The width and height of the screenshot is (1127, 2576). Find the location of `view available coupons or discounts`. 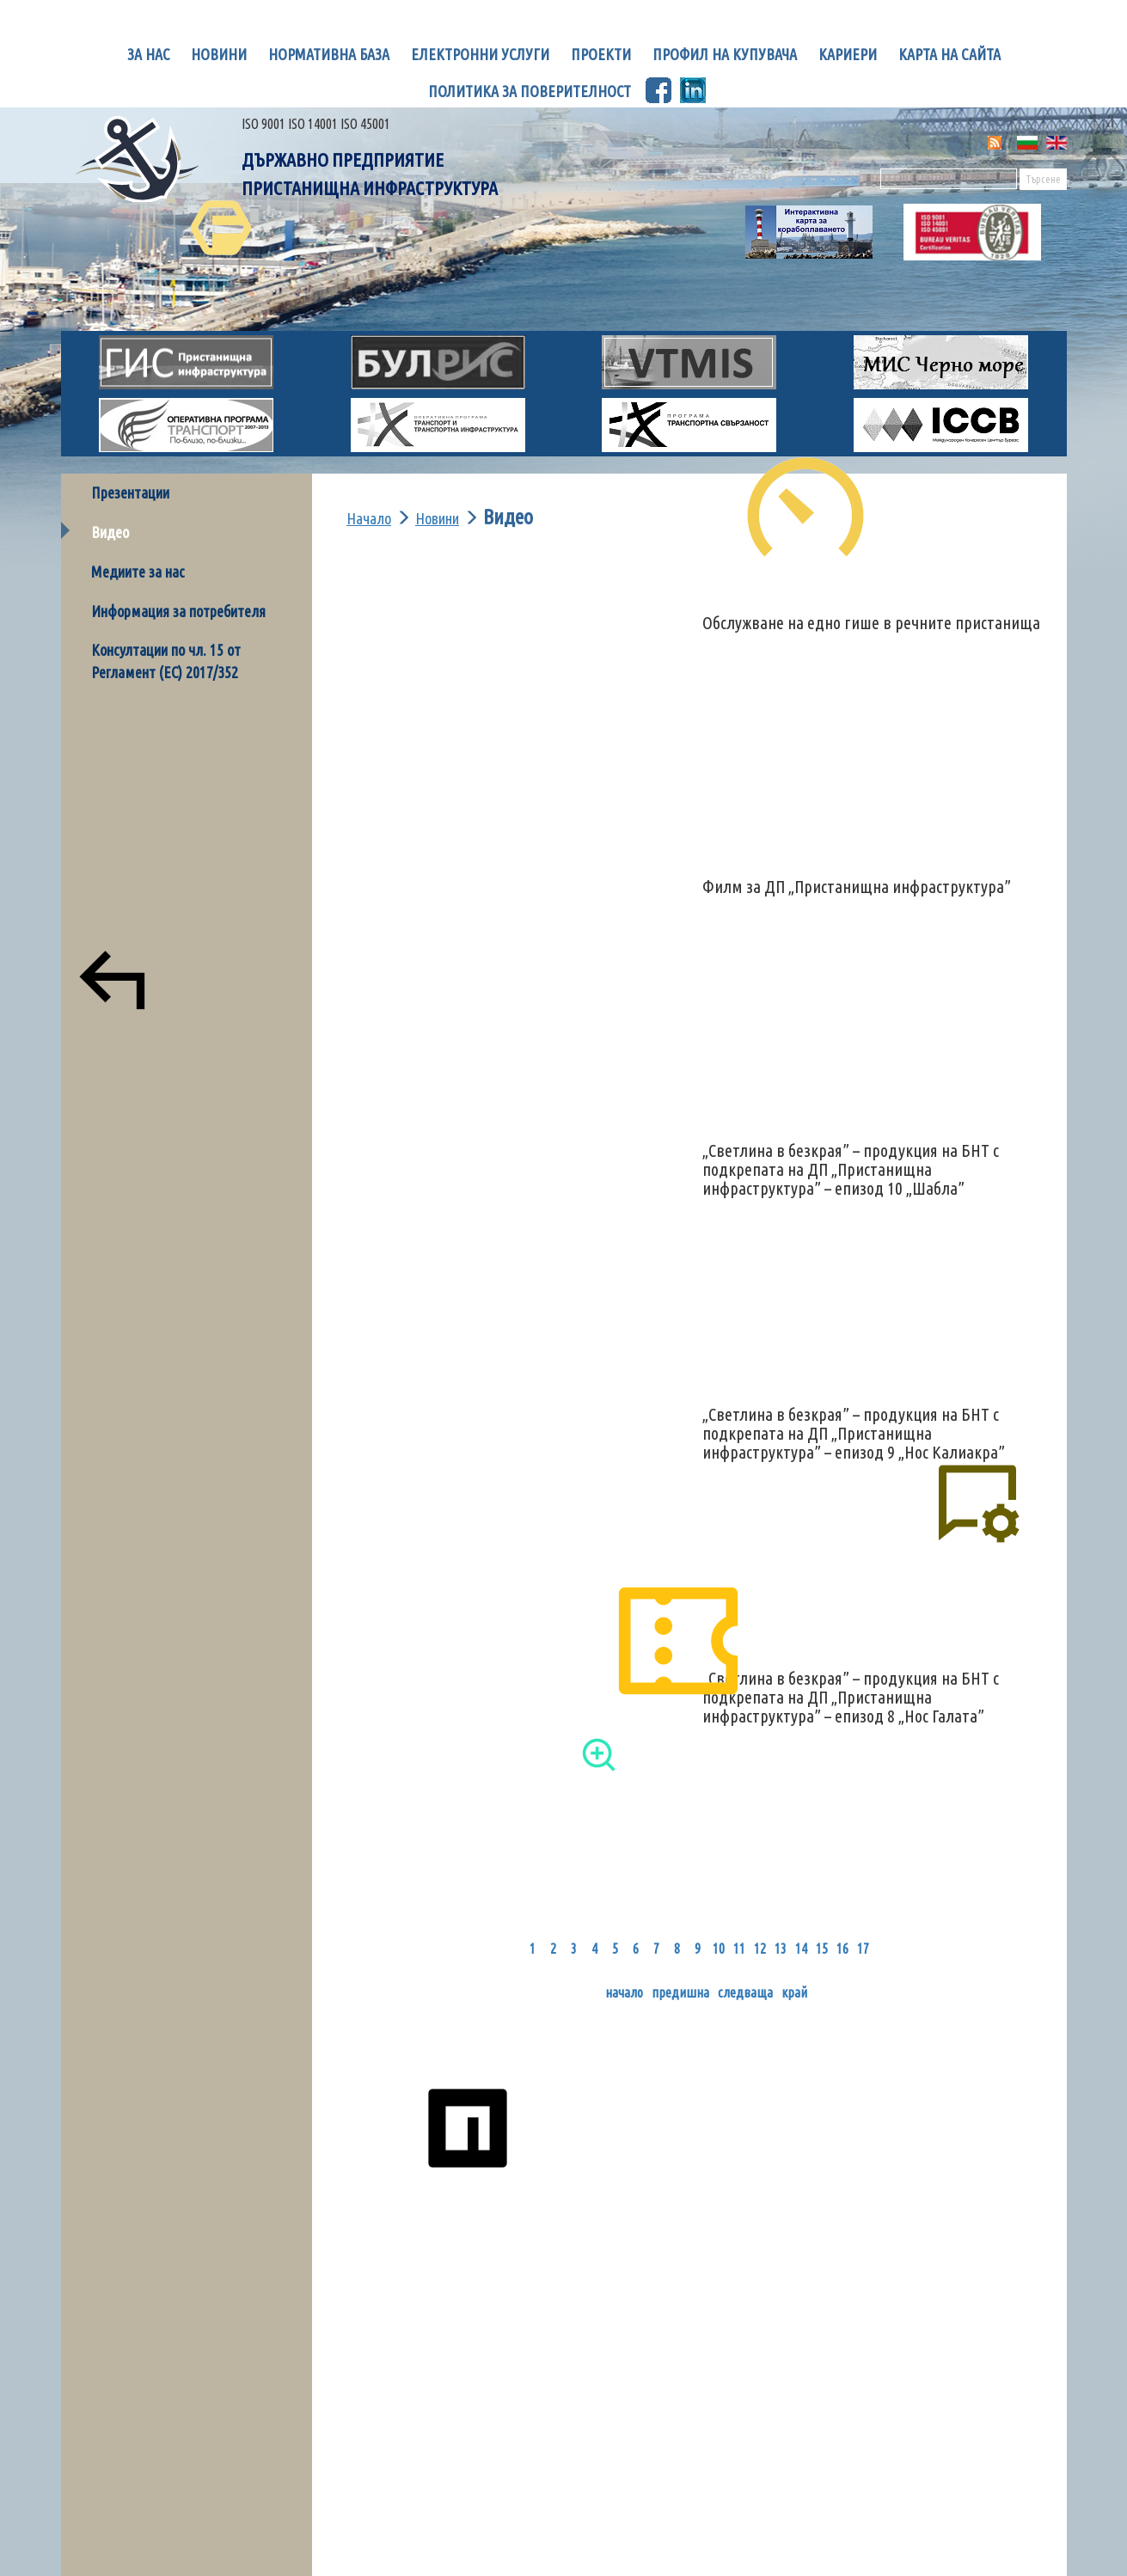

view available coupons or discounts is located at coordinates (678, 1641).